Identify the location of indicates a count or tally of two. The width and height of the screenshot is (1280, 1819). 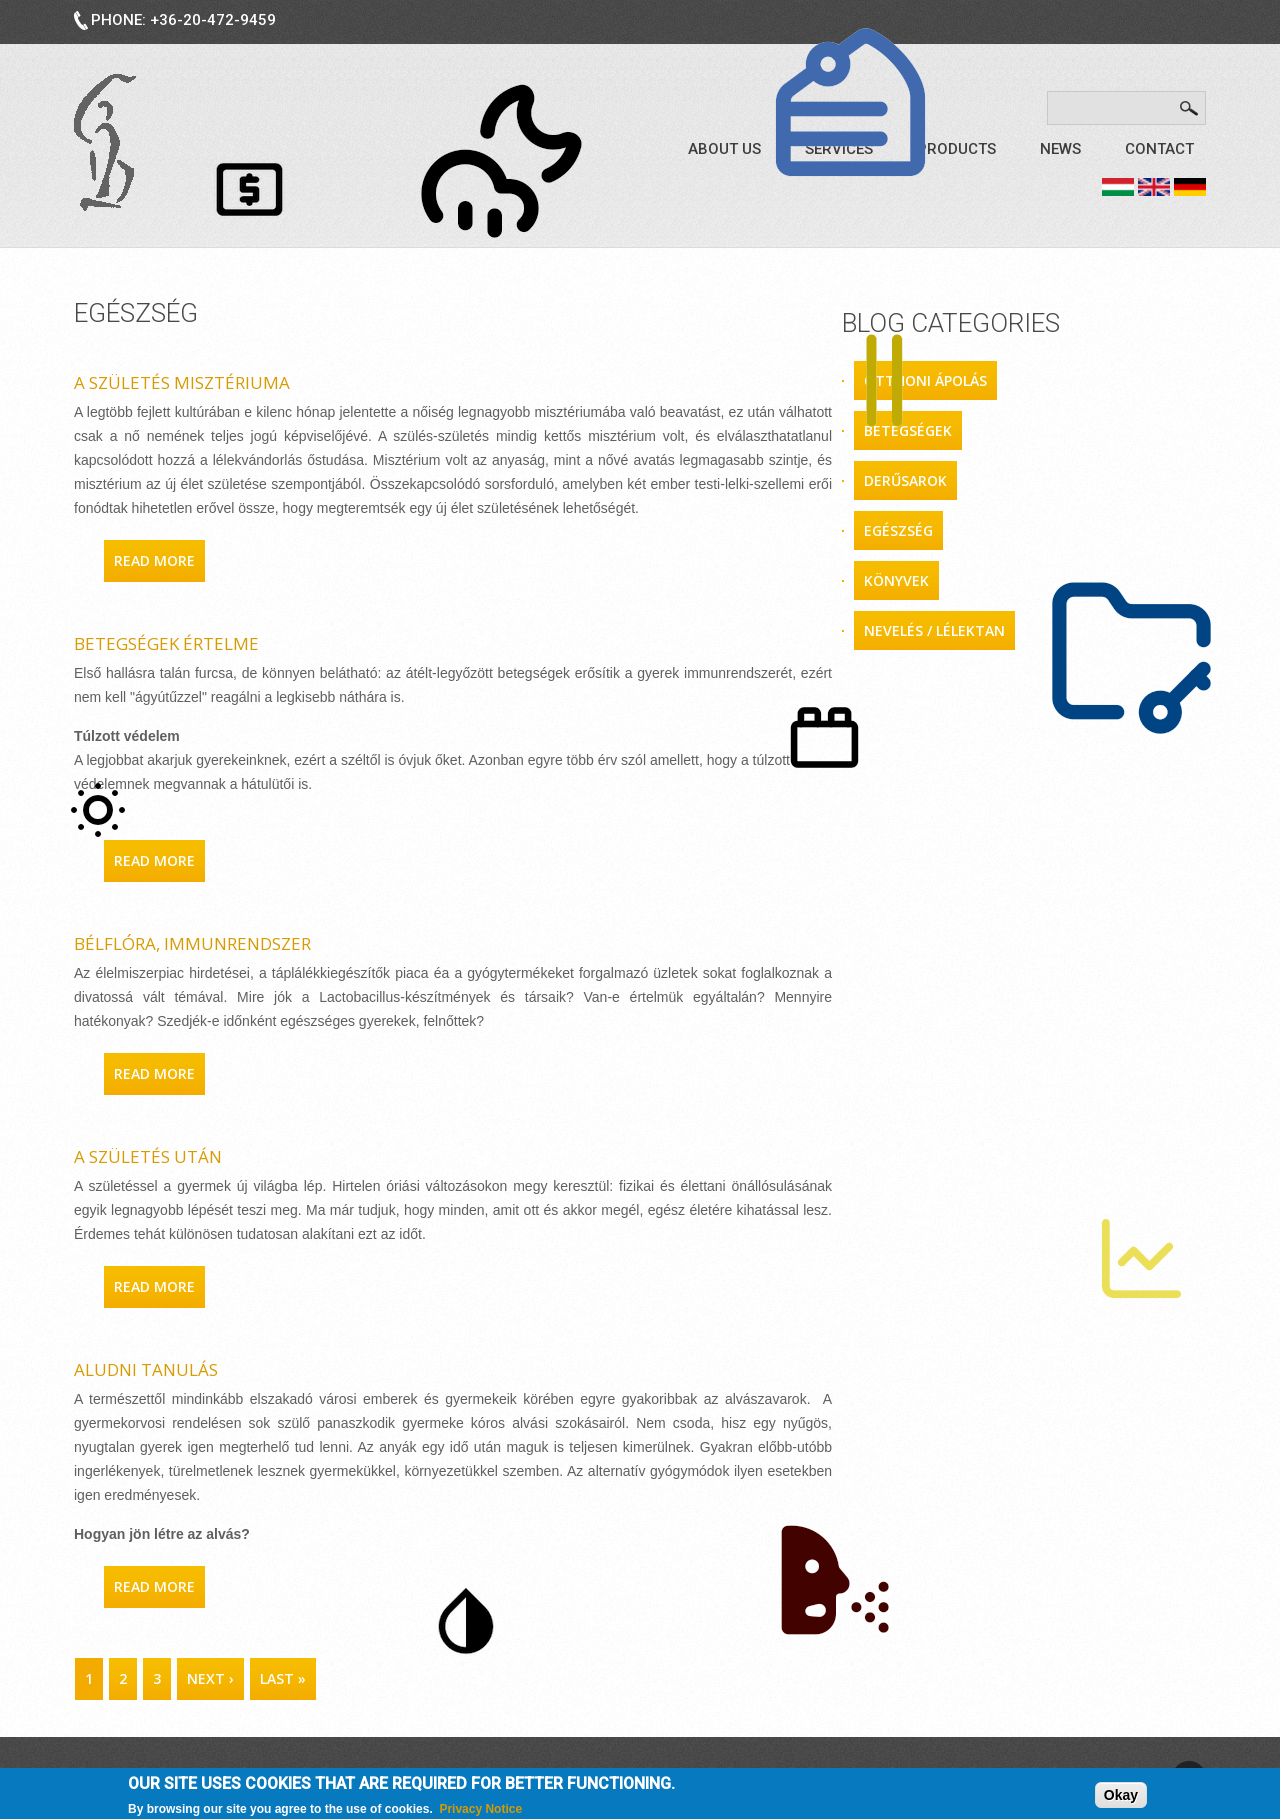
(912, 380).